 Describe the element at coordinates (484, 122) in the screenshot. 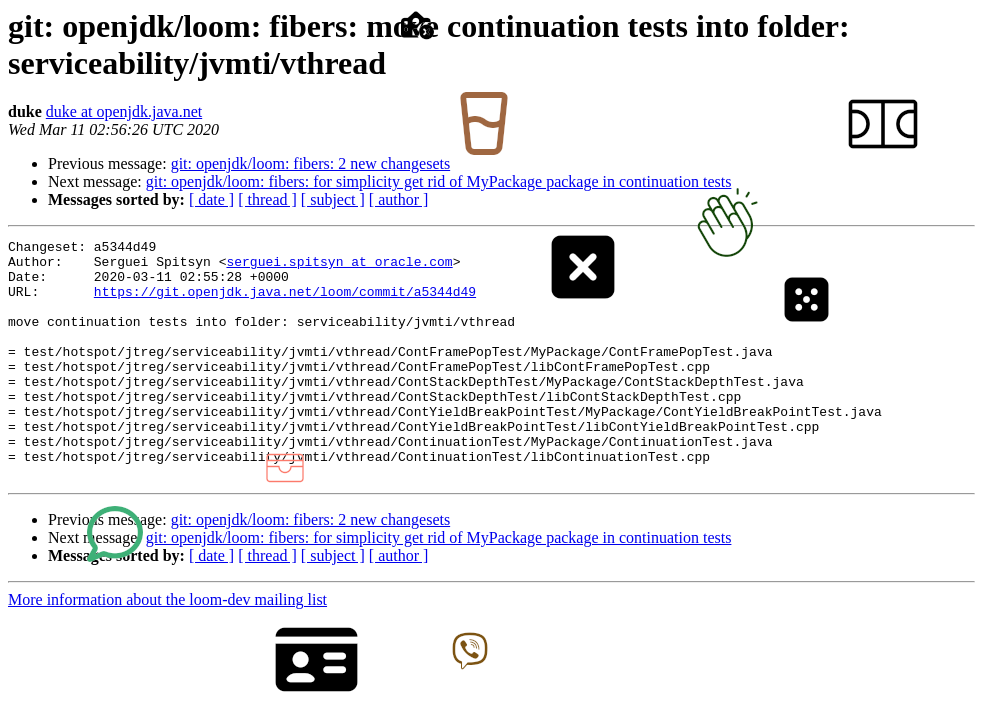

I see `track your daily water intake` at that location.